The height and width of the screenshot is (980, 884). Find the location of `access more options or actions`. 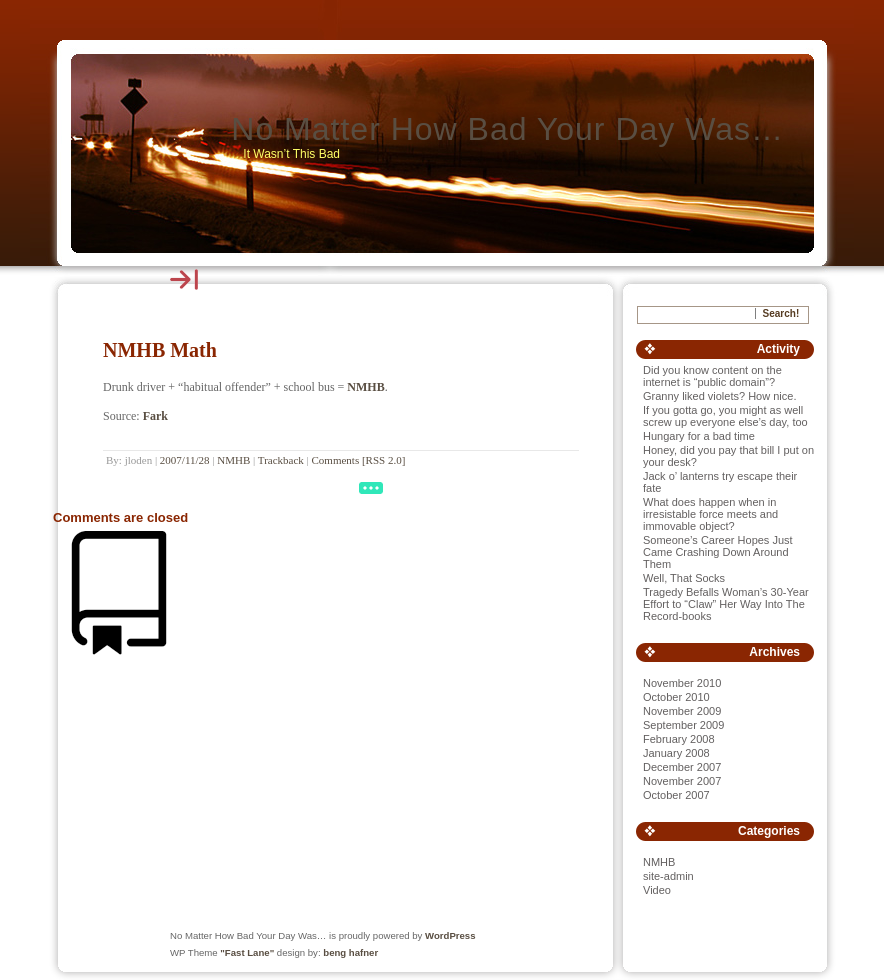

access more options or actions is located at coordinates (371, 488).